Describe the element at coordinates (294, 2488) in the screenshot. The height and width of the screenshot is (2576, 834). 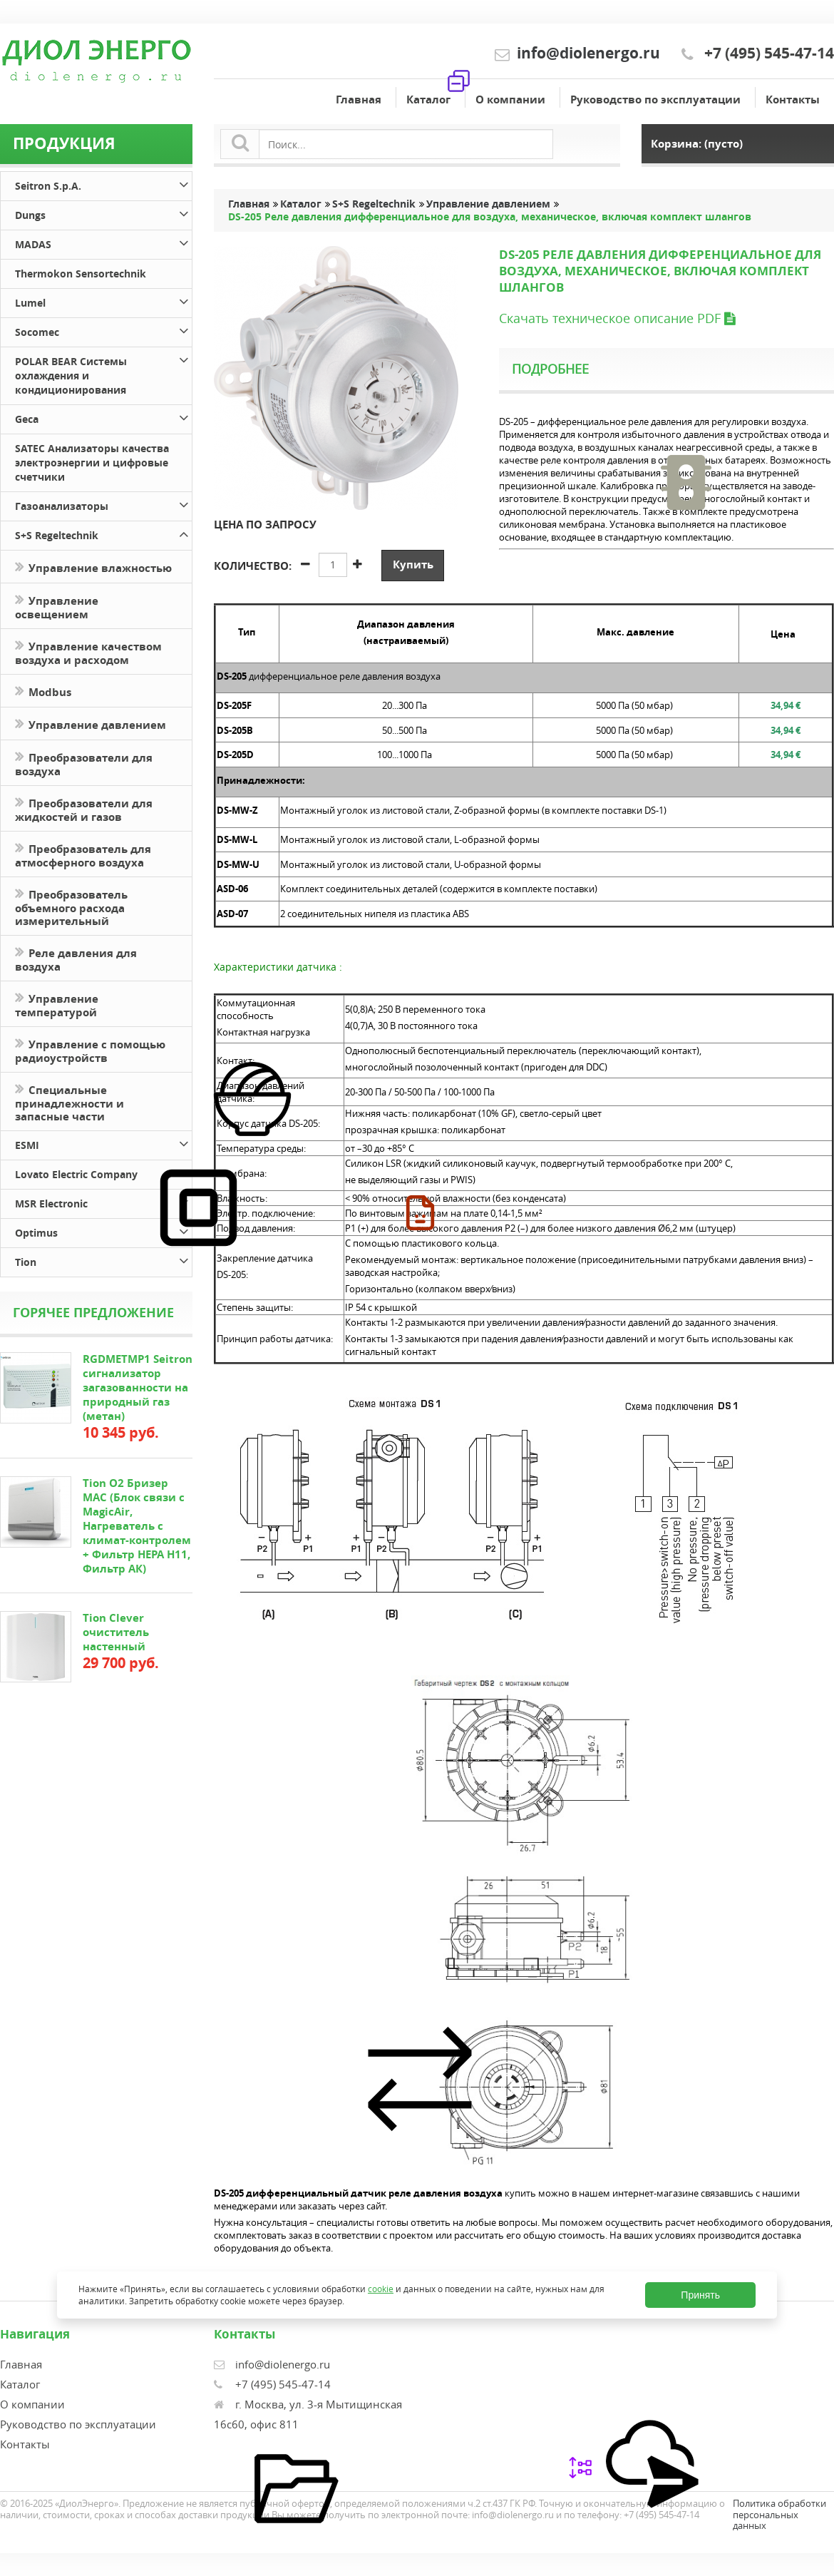
I see `an open folder in the file explorer` at that location.